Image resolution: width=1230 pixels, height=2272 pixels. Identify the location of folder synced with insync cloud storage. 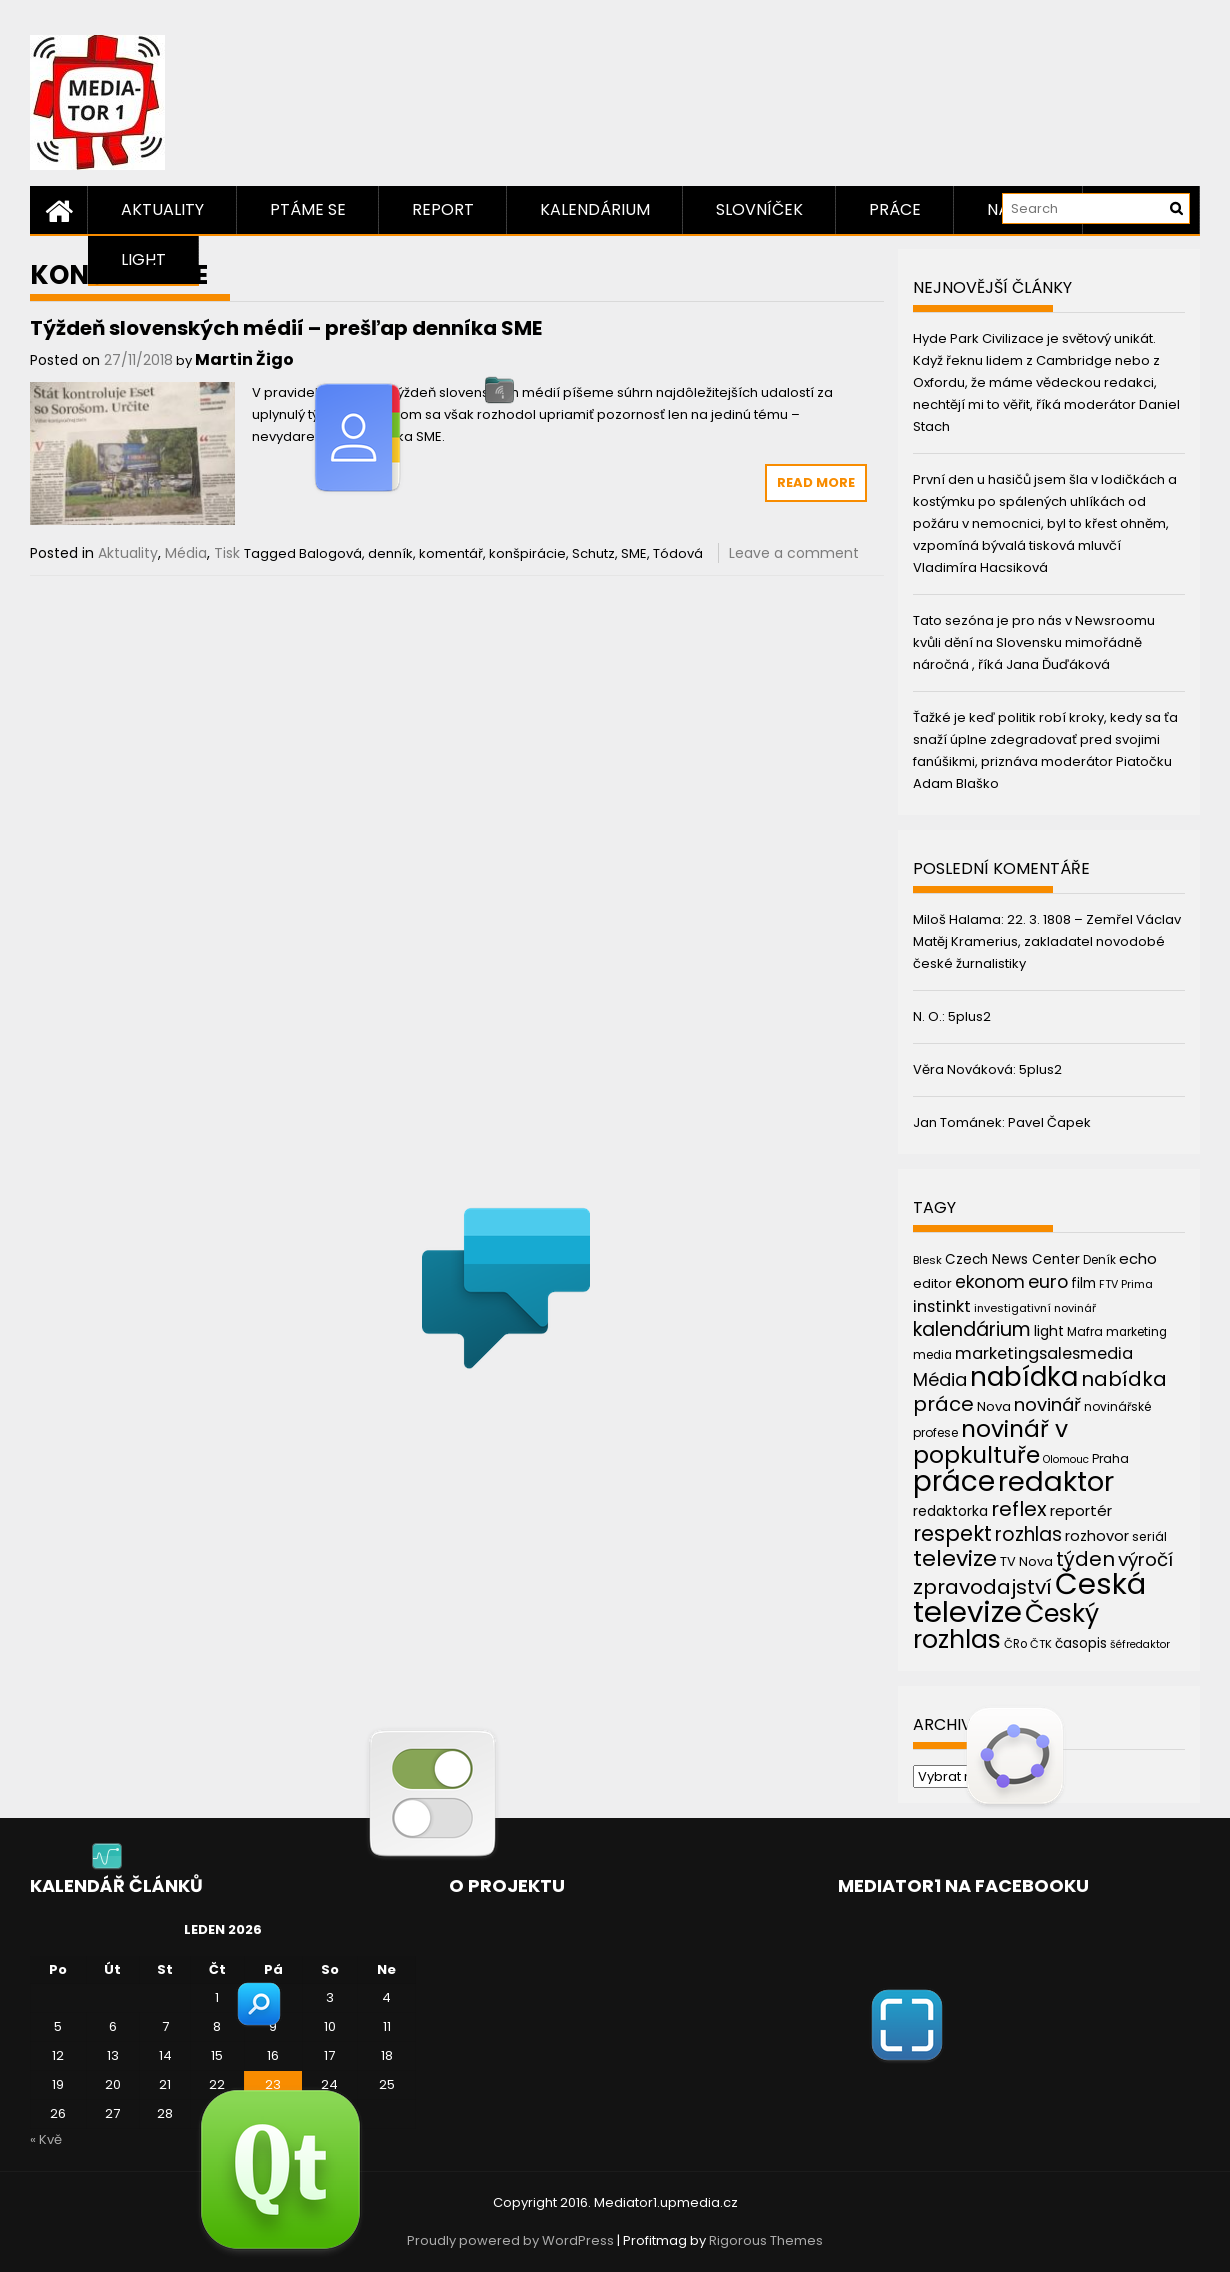
(499, 389).